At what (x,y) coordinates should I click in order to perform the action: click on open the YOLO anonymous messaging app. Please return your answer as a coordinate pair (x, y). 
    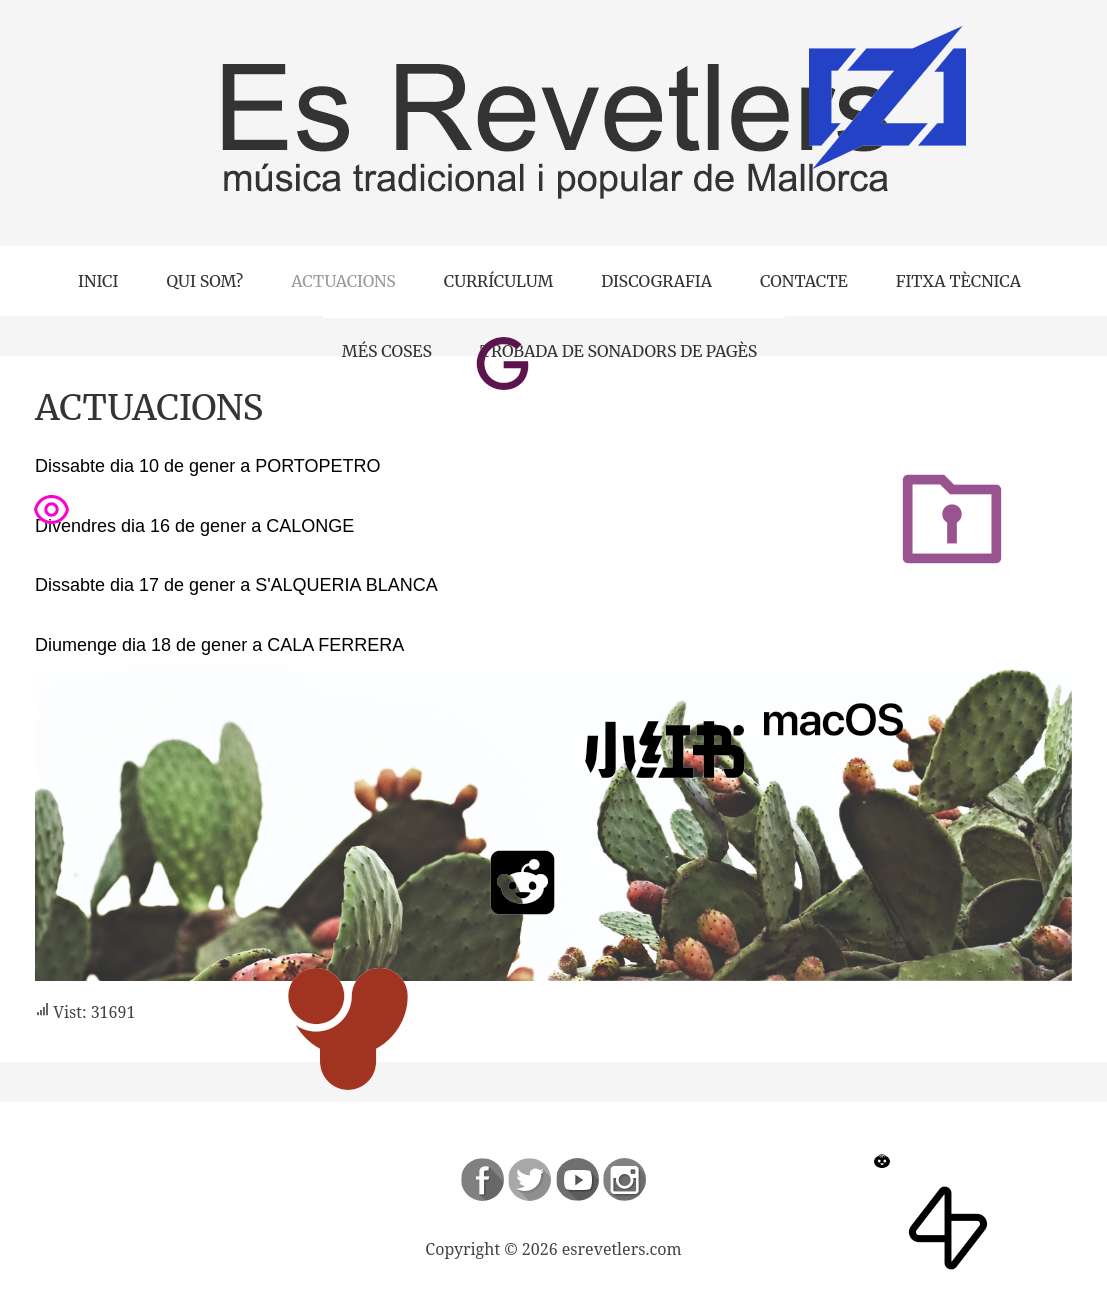
    Looking at the image, I should click on (348, 1029).